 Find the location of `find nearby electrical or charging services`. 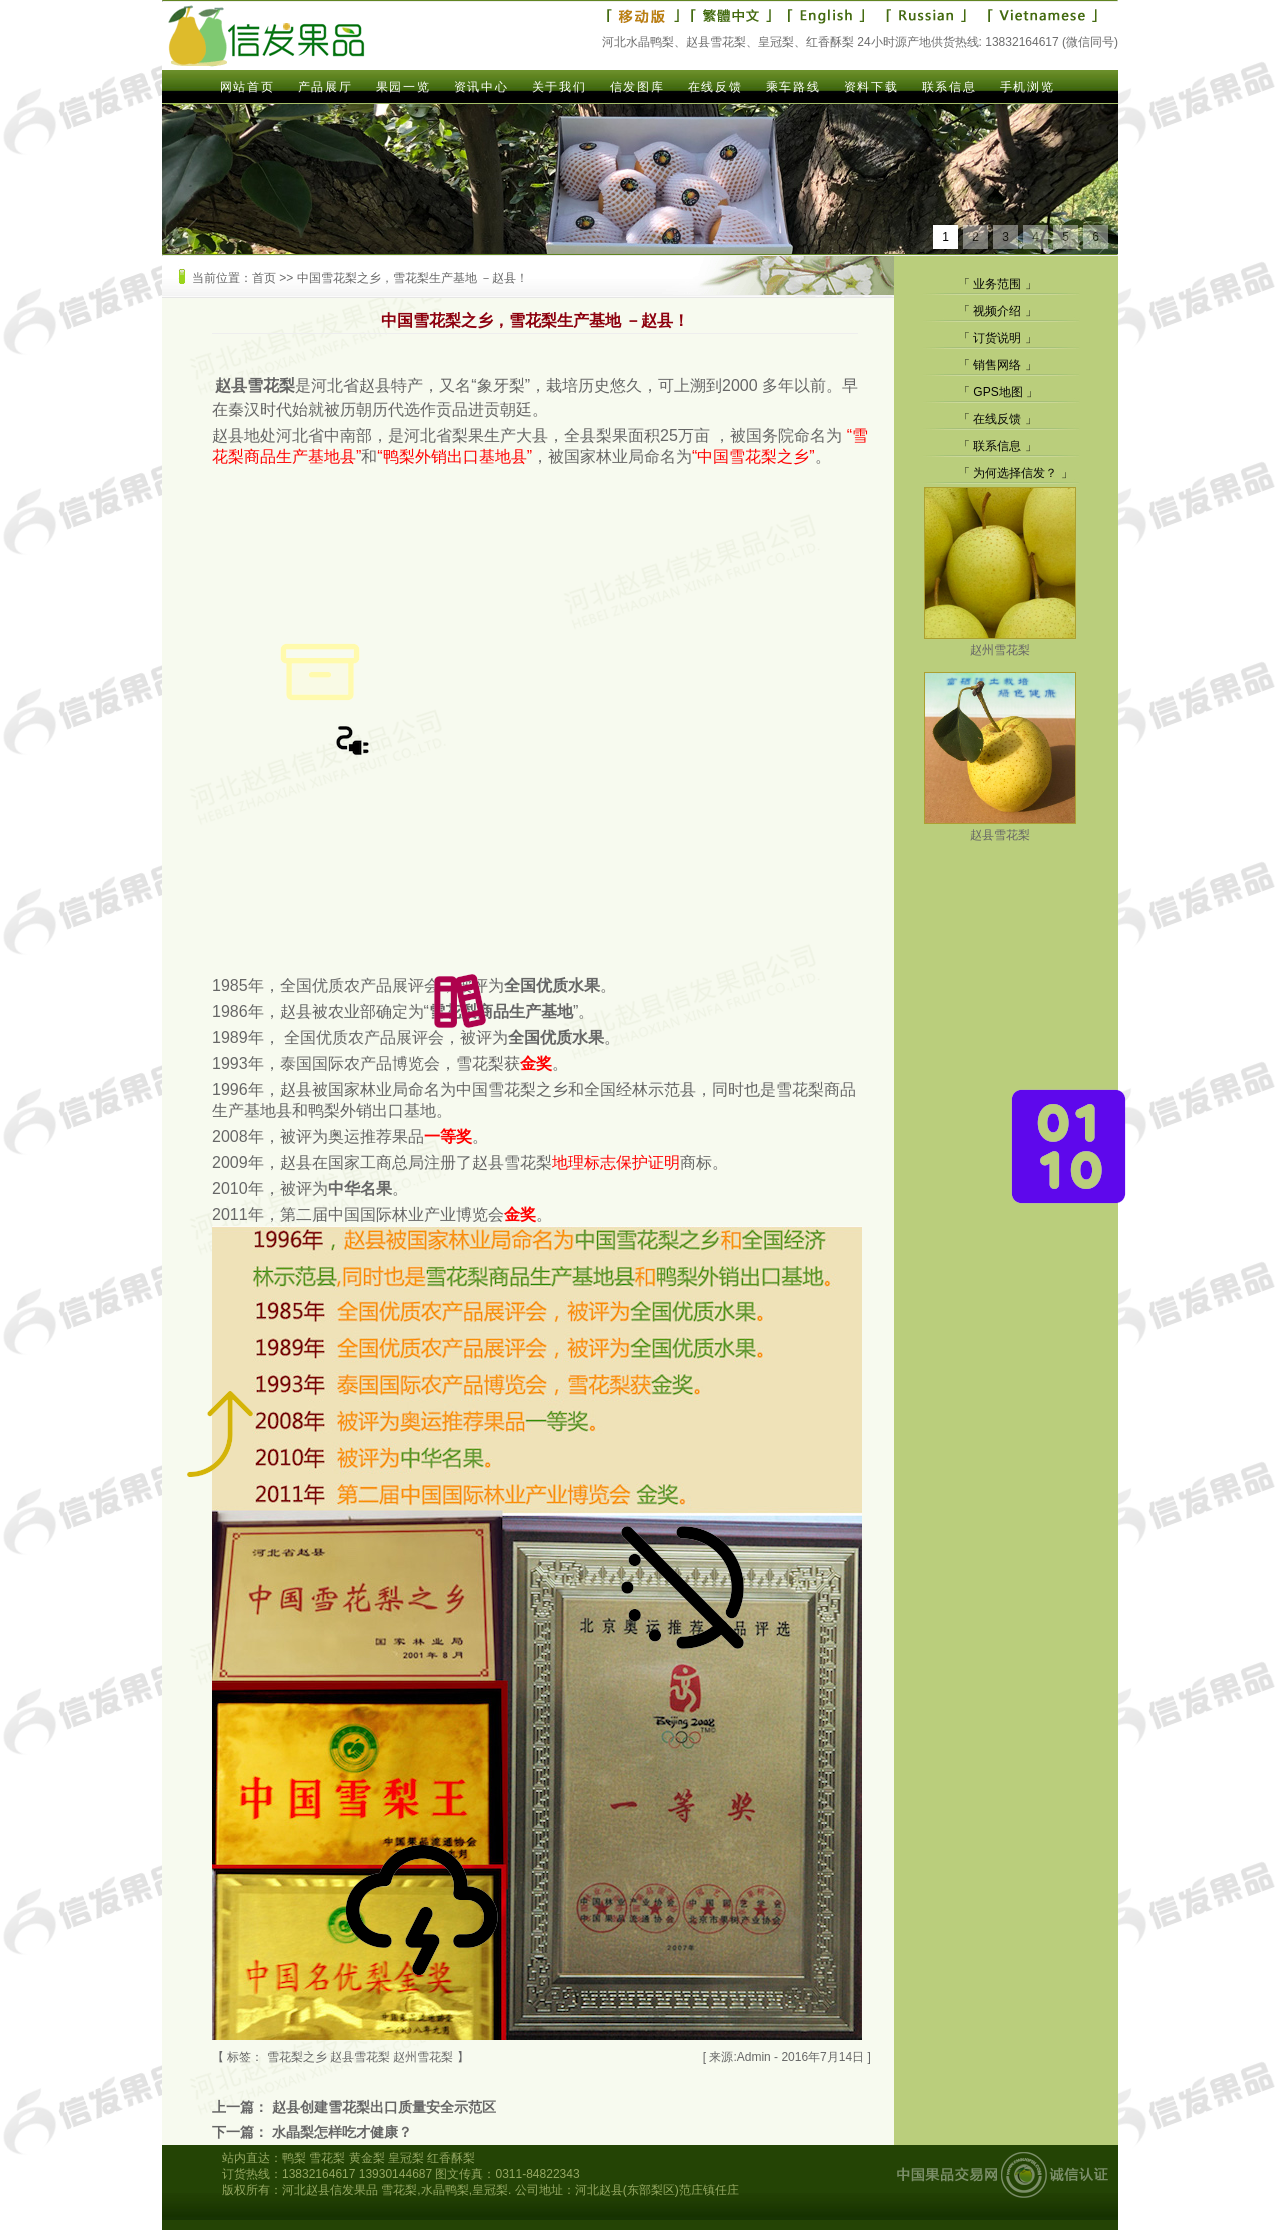

find nearby electrical or charging services is located at coordinates (352, 740).